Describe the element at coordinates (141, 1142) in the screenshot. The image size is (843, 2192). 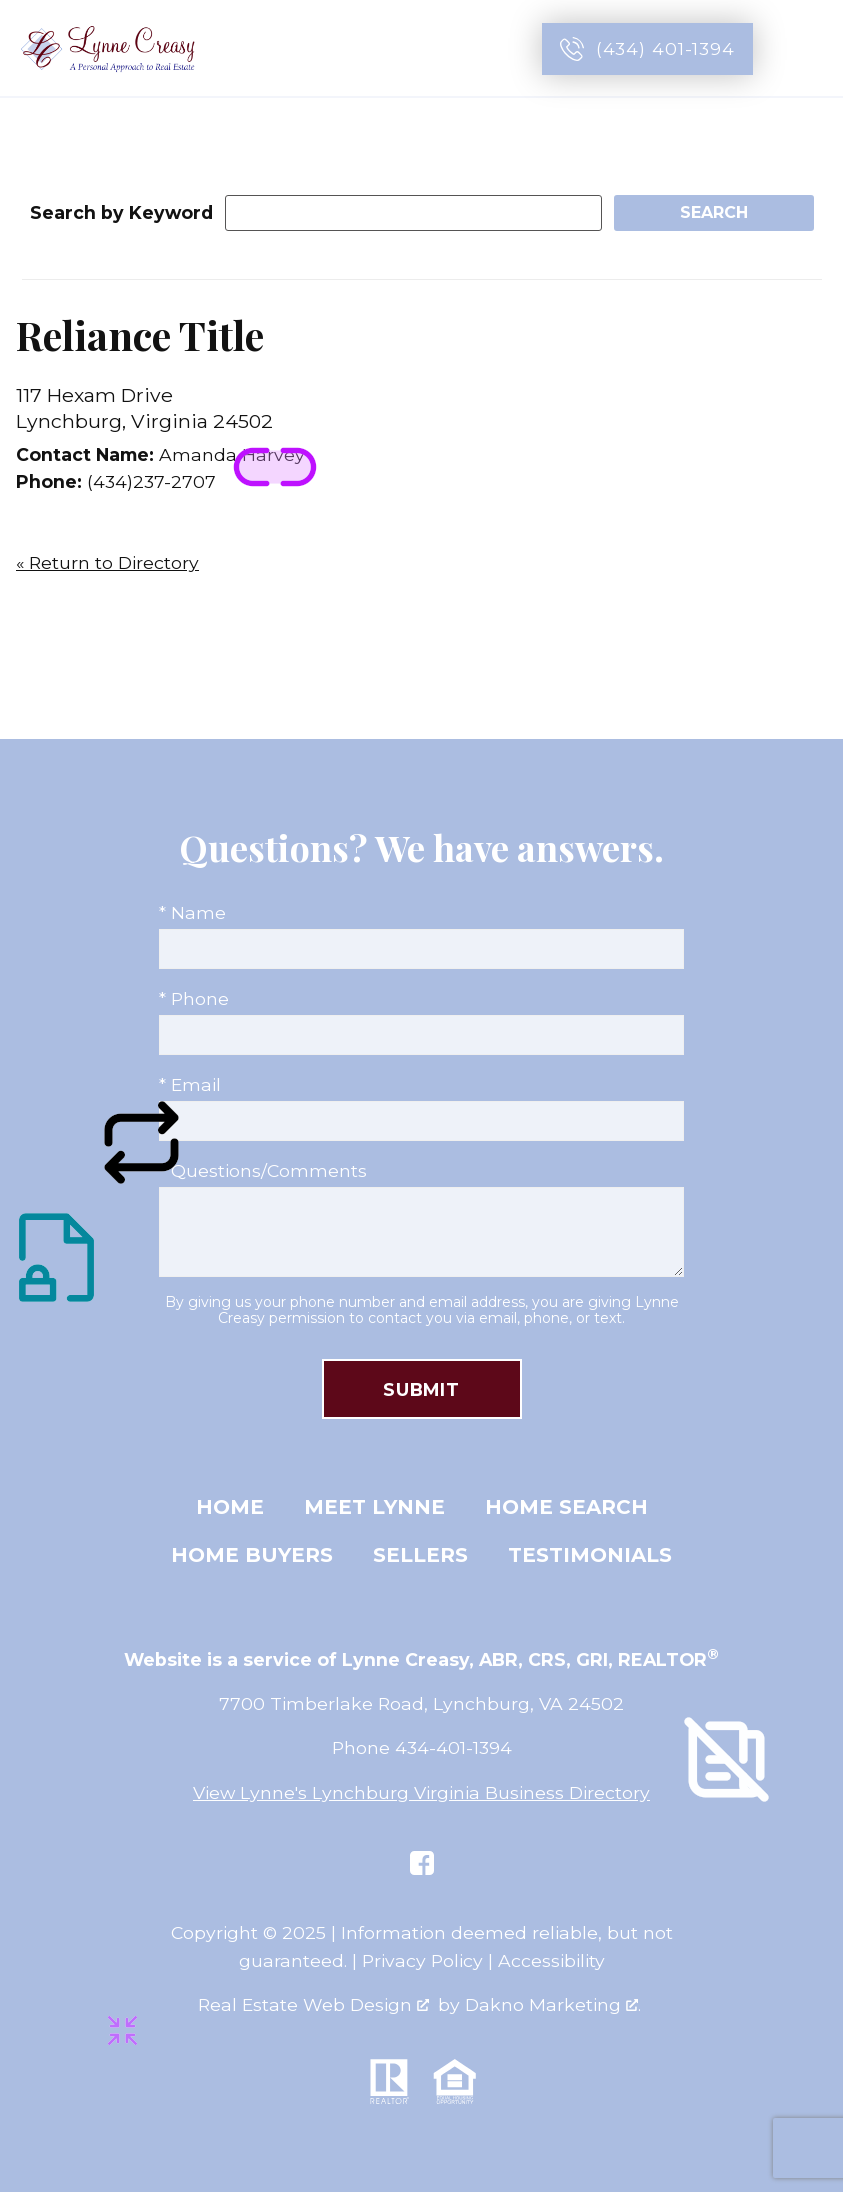
I see `enable repeat mode for playback` at that location.